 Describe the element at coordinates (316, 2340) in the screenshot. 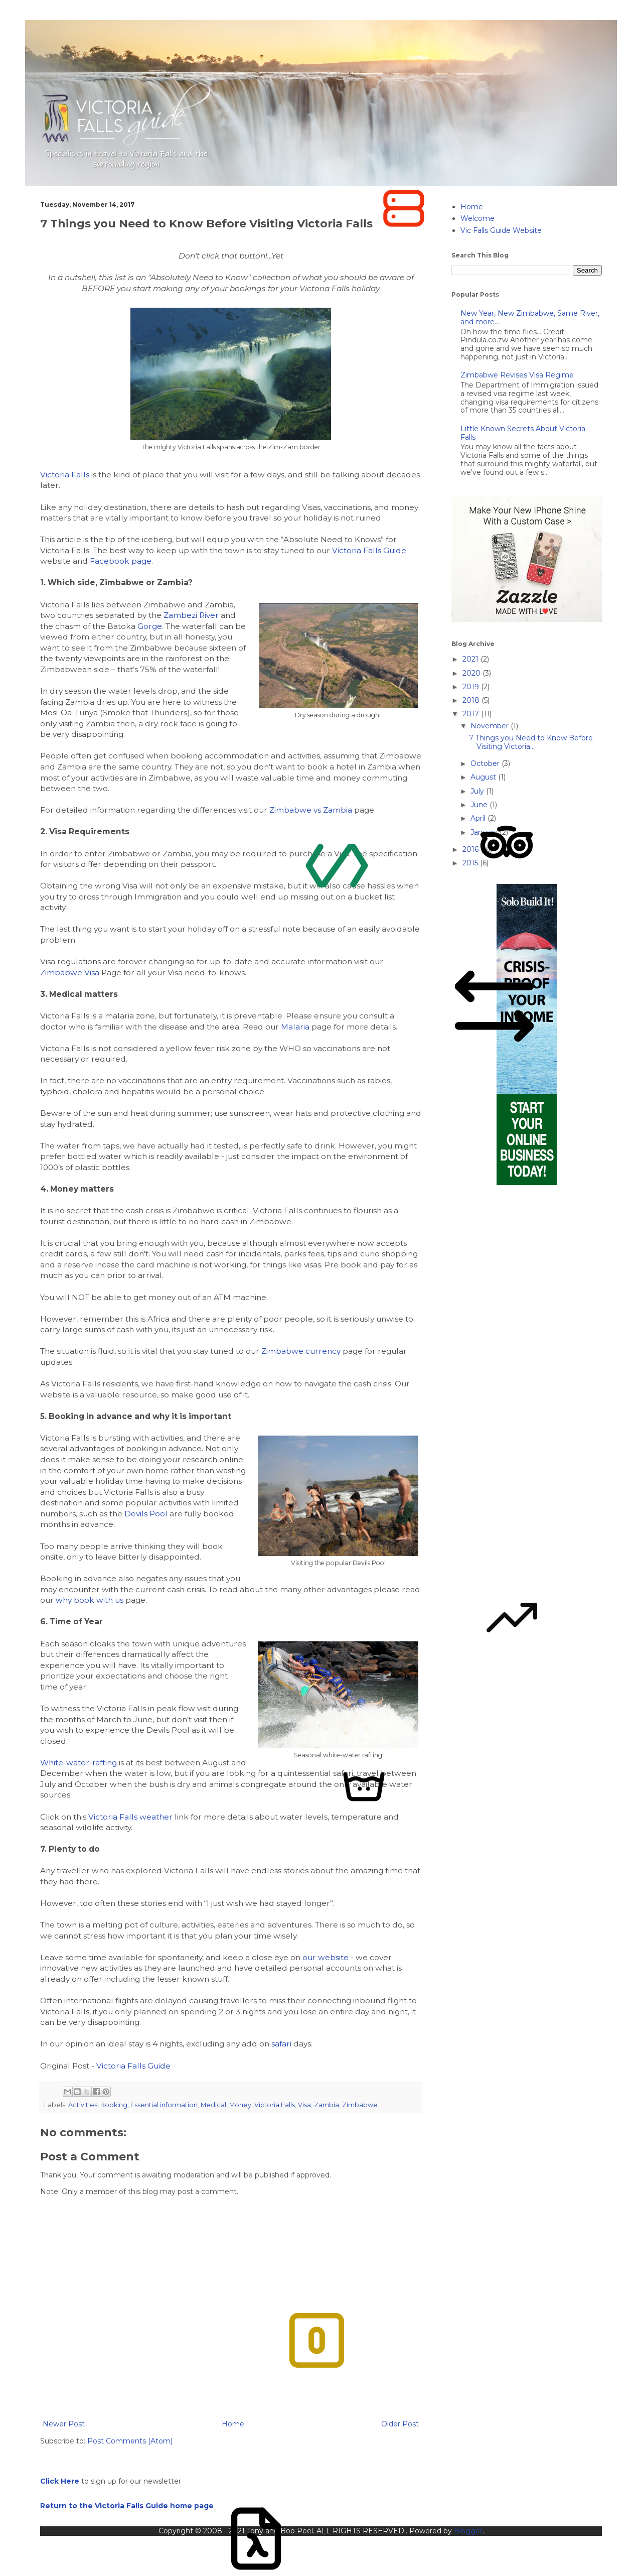

I see `indicates zero items or empty count` at that location.